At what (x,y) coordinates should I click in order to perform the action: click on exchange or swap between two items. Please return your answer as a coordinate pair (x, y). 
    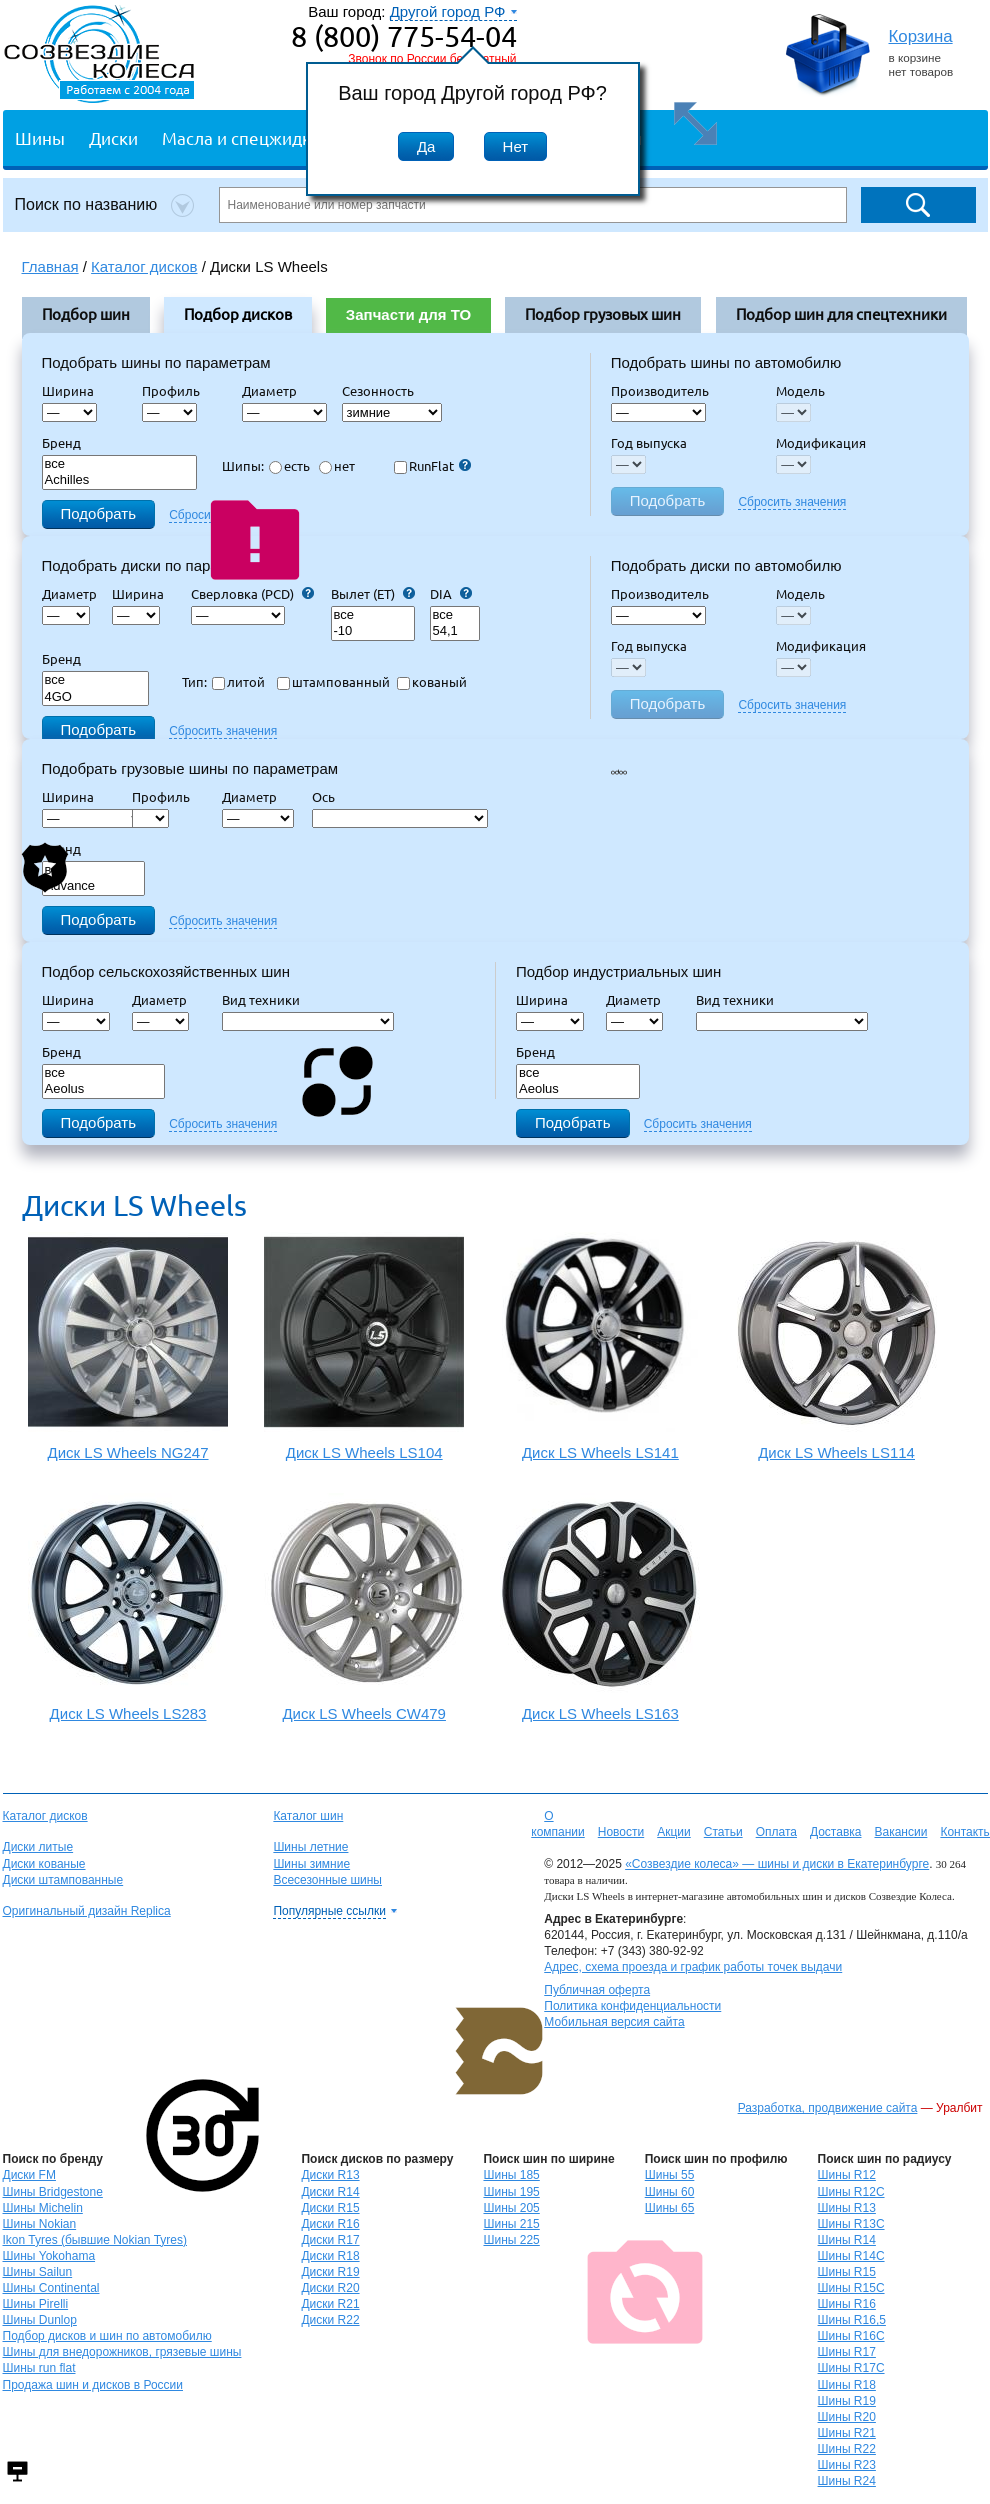
    Looking at the image, I should click on (337, 1081).